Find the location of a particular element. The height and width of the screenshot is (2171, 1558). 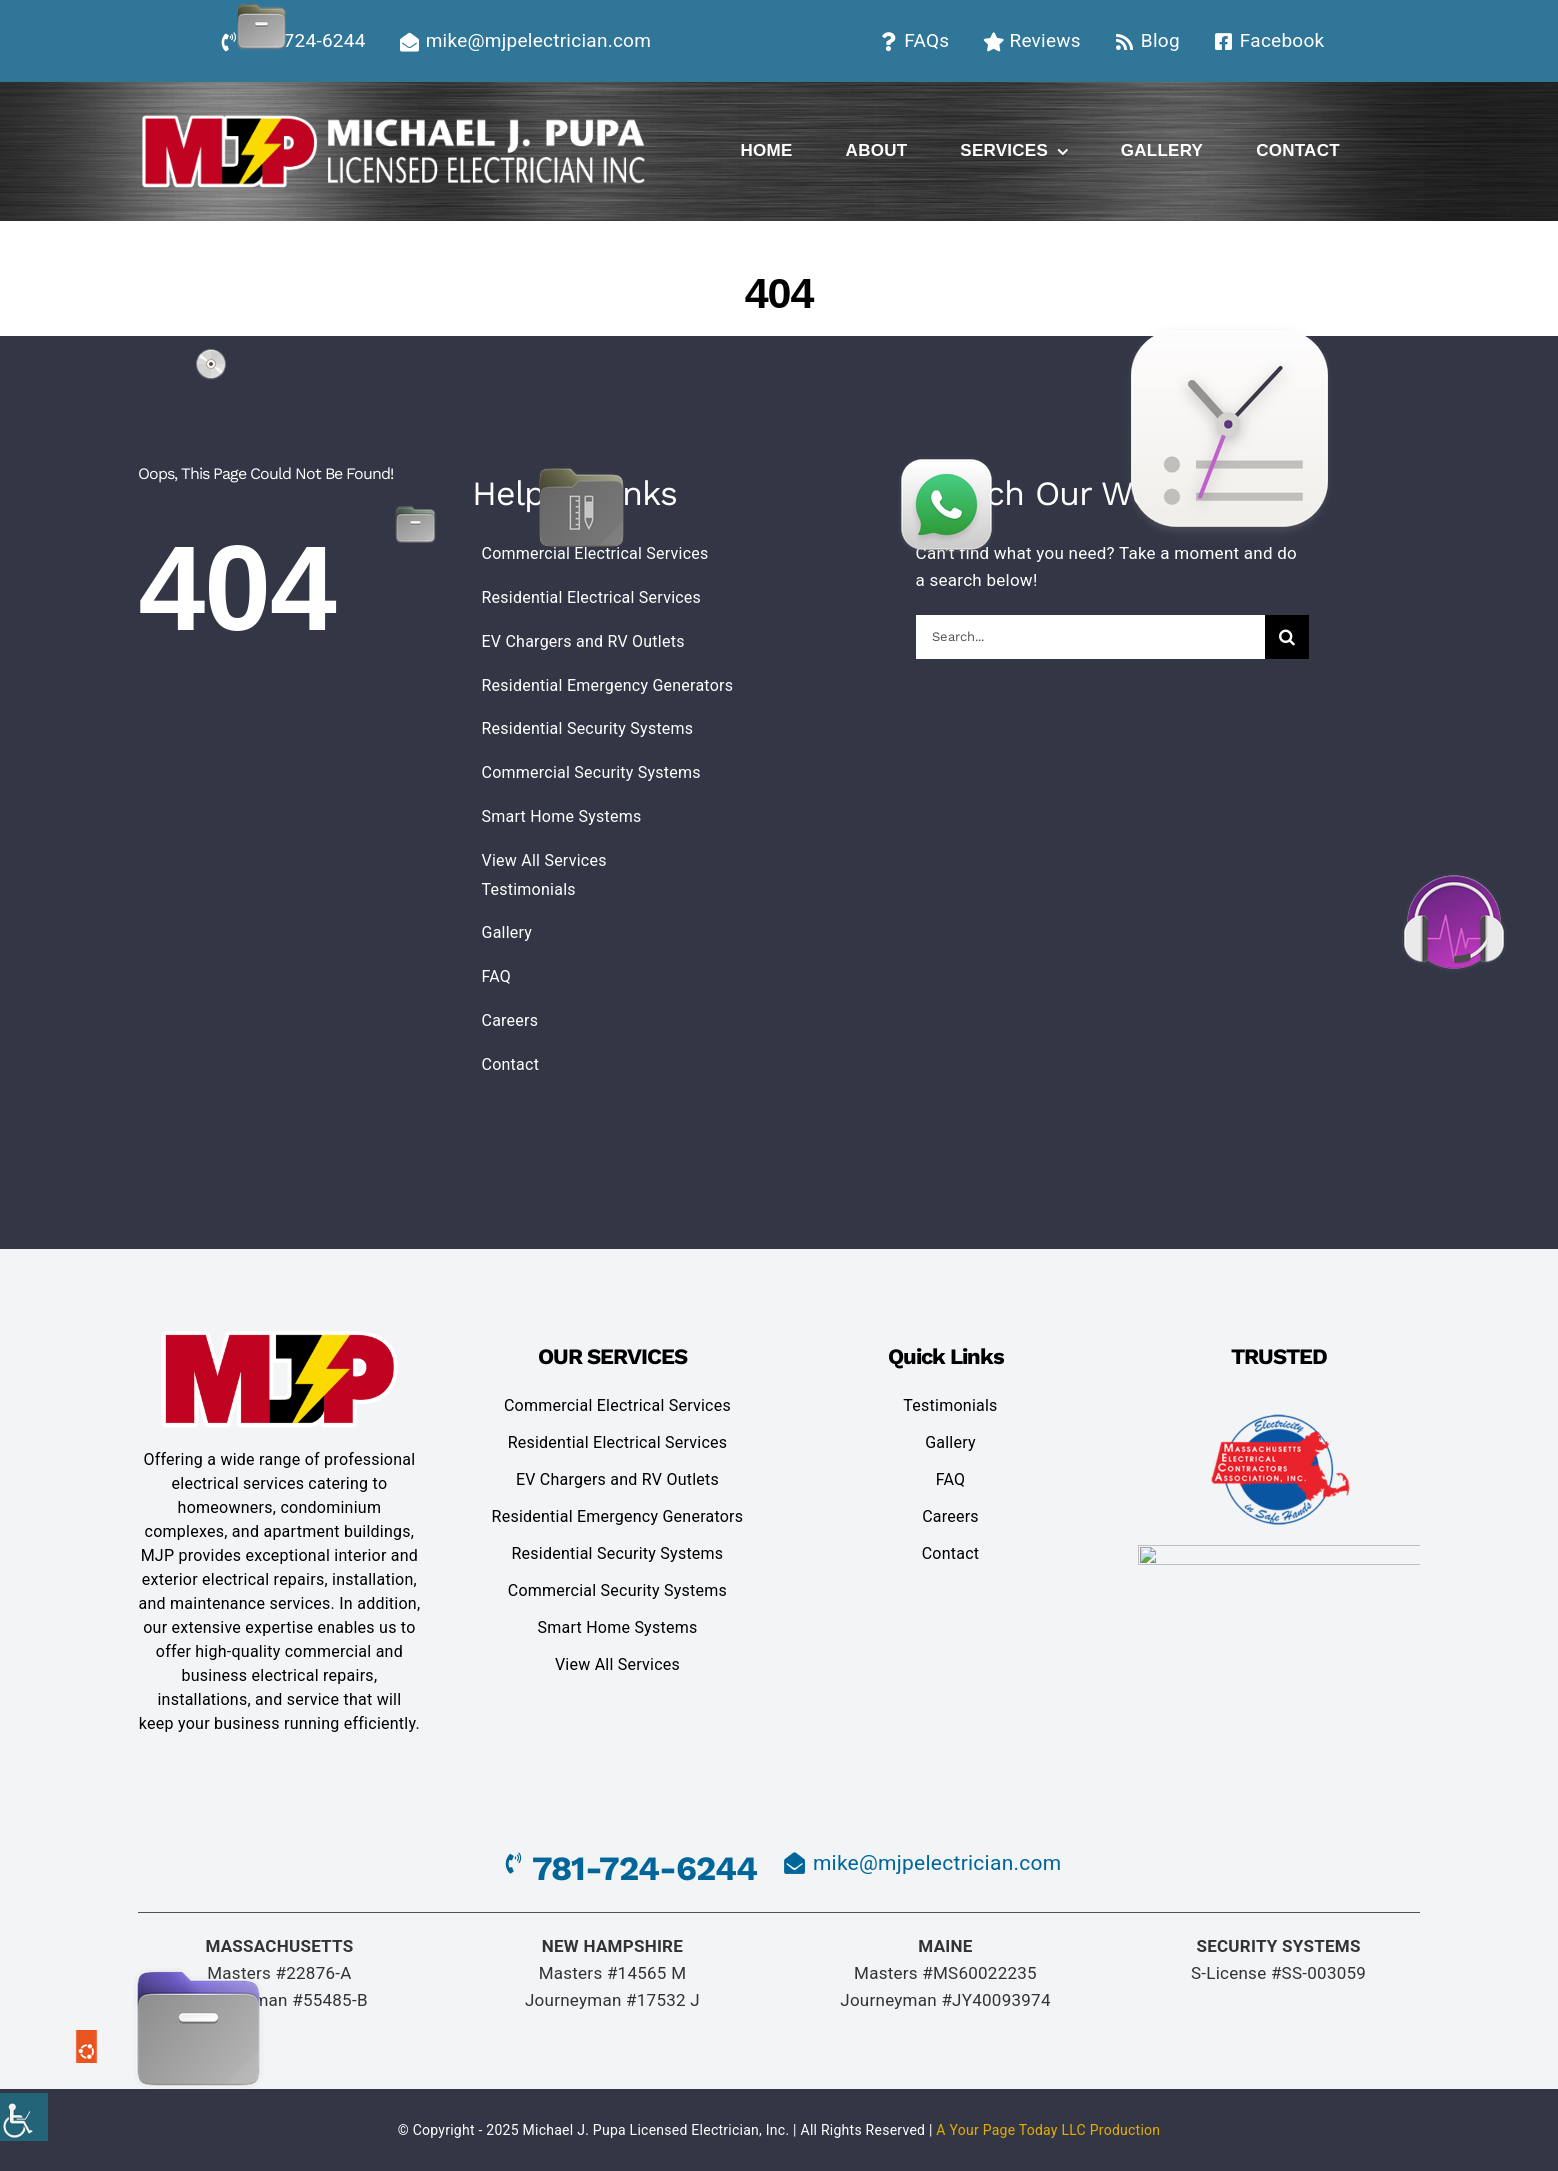

open the nautilus file manager is located at coordinates (198, 2028).